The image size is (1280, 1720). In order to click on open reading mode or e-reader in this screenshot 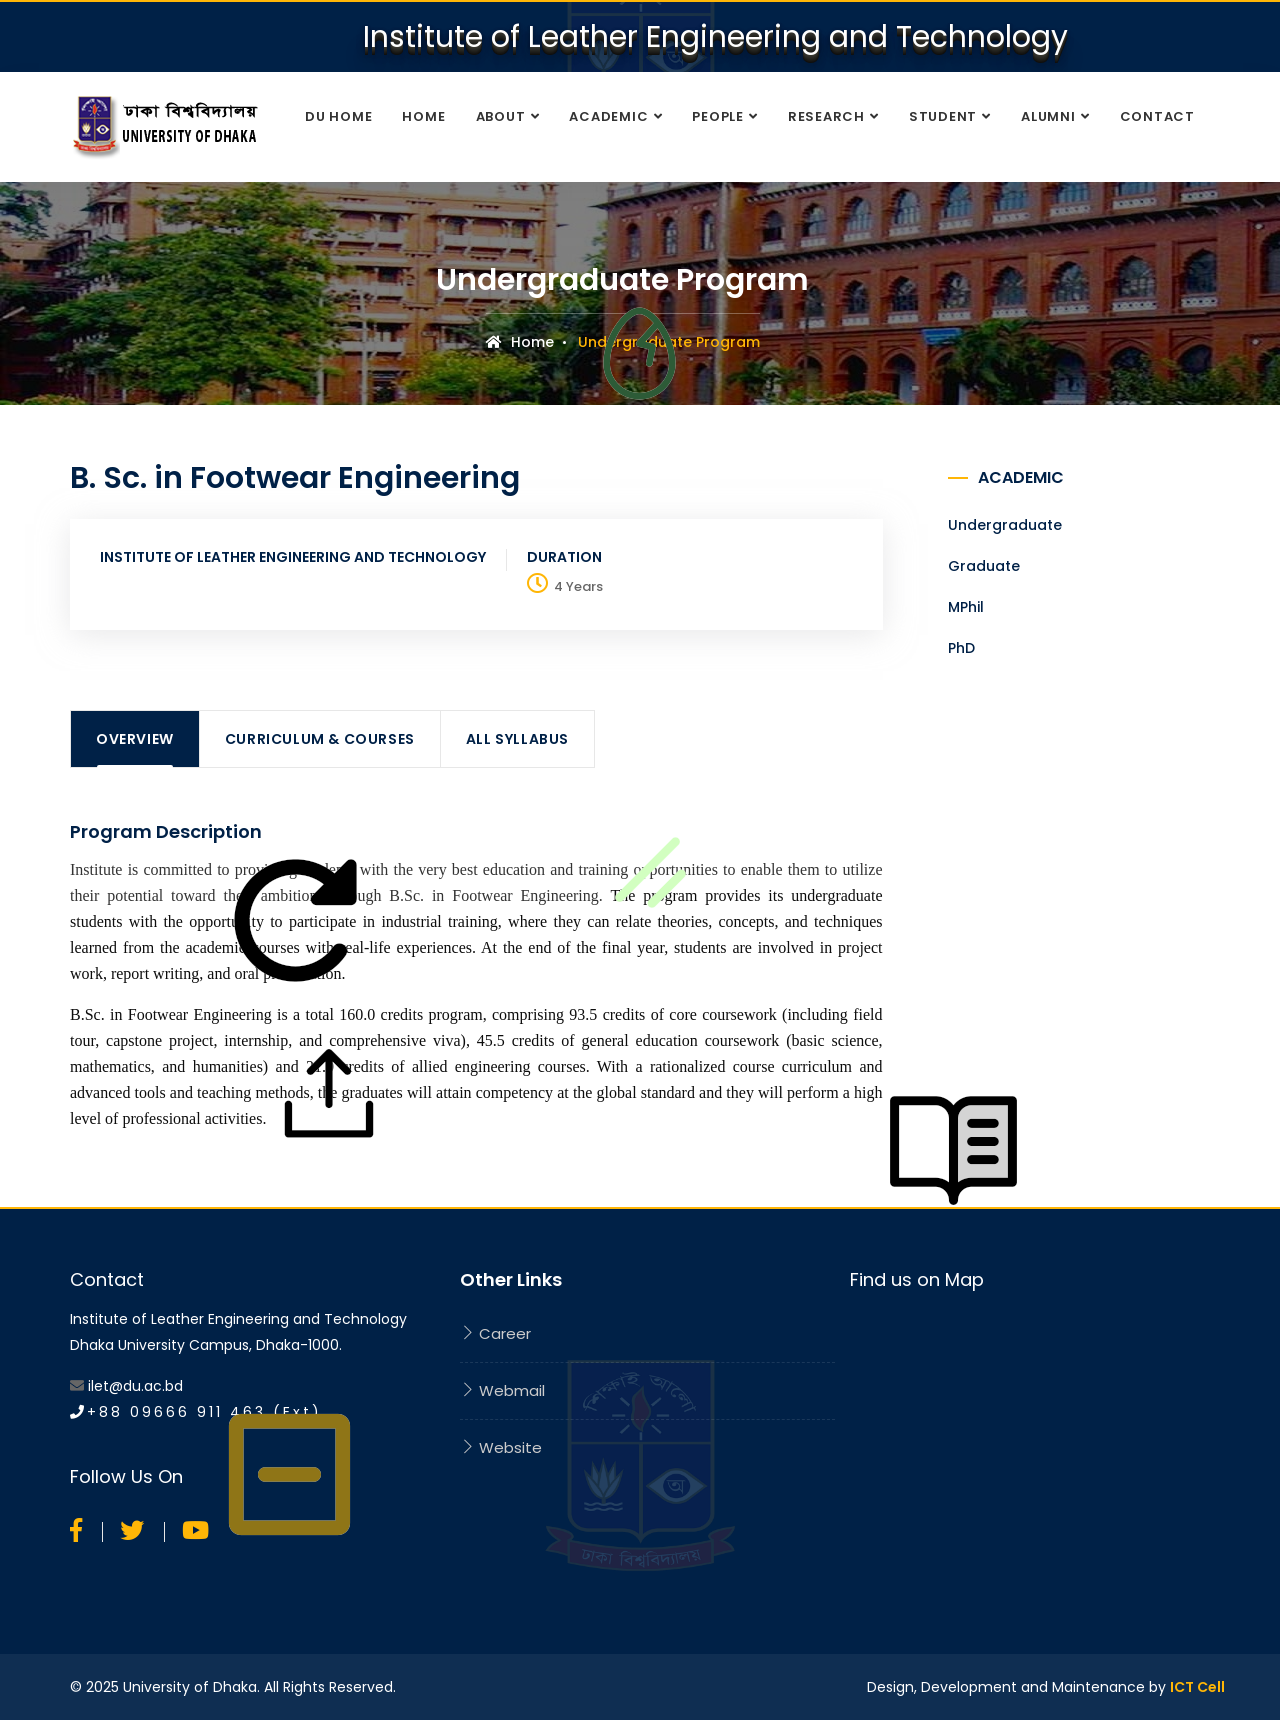, I will do `click(953, 1141)`.